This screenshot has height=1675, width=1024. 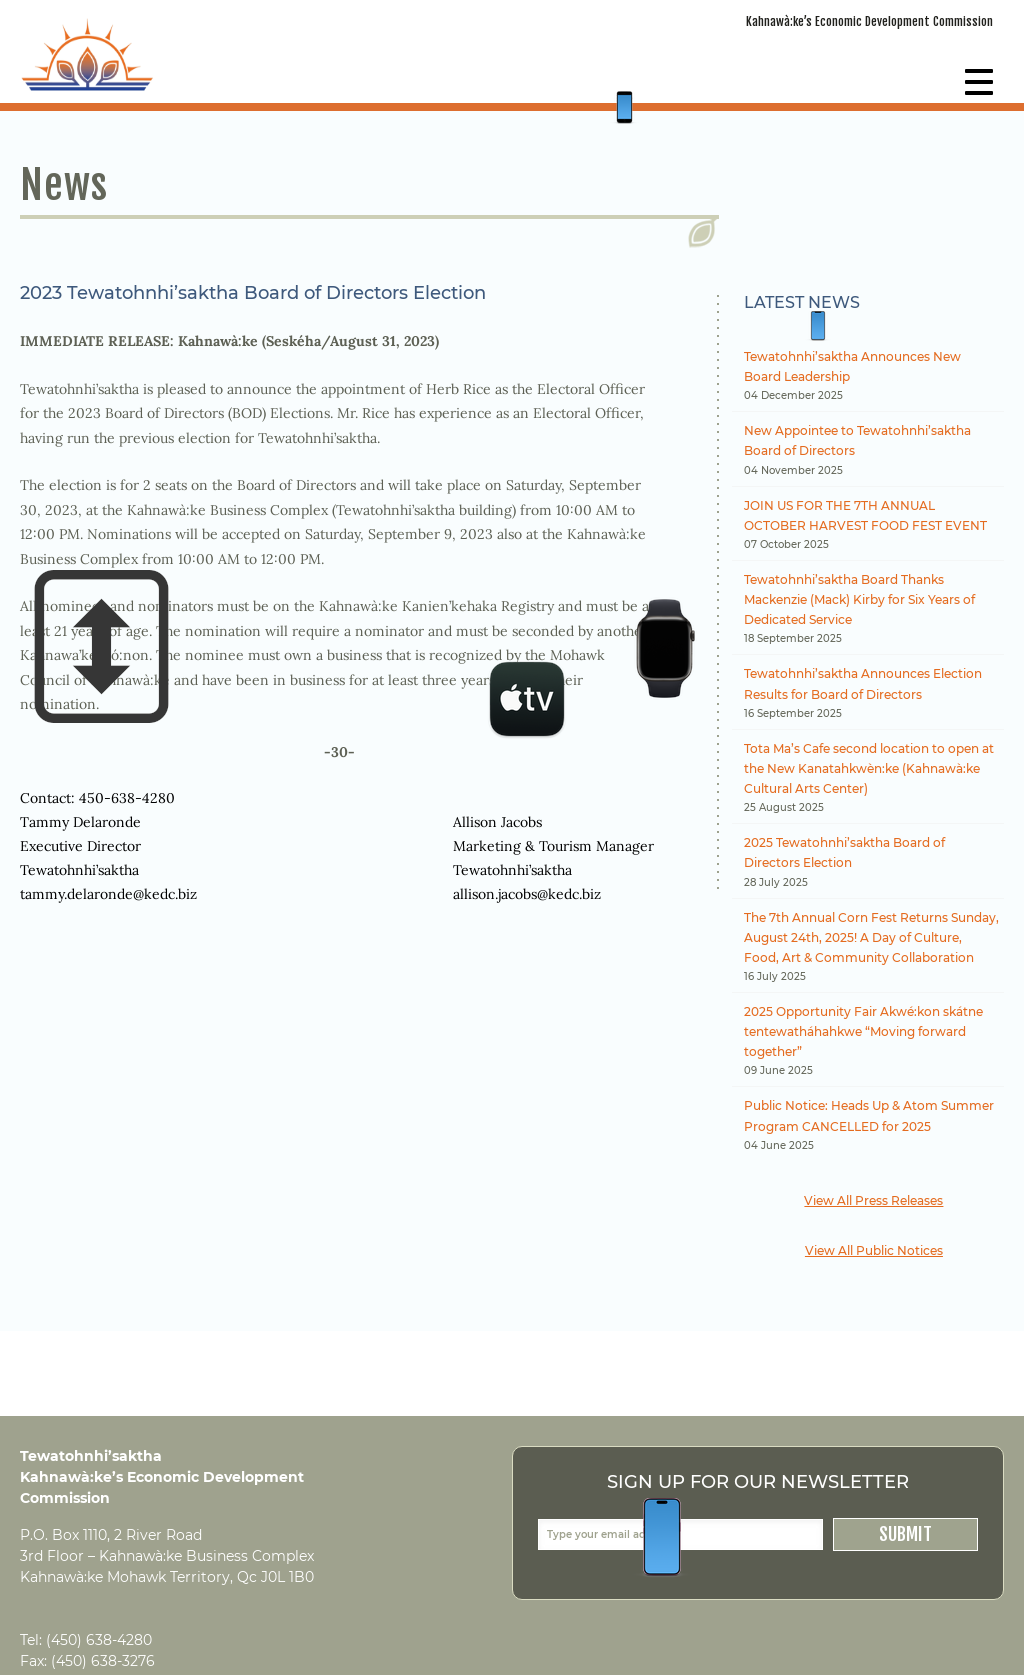 I want to click on iPhone 16 device icon, so click(x=662, y=1538).